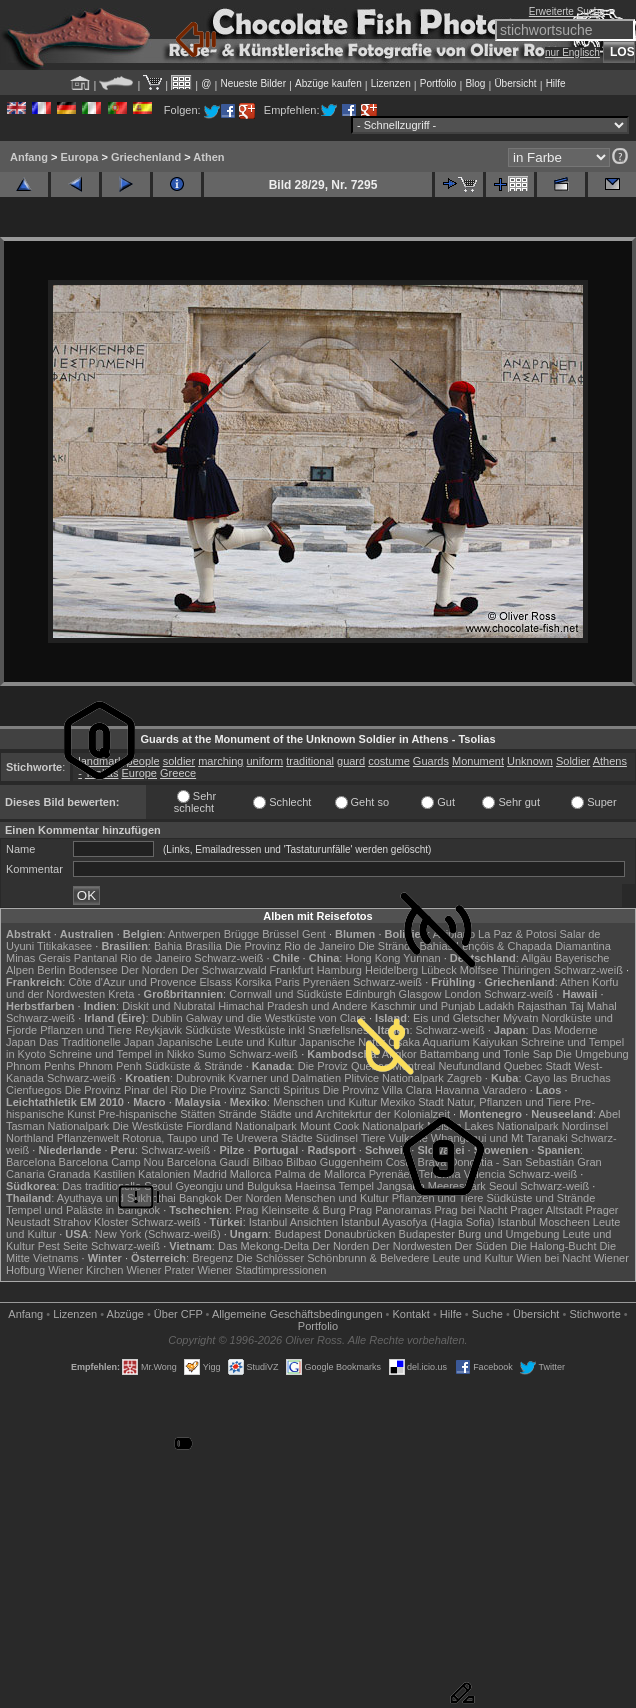 The height and width of the screenshot is (1708, 636). I want to click on highlight or mark selected text, so click(462, 1693).